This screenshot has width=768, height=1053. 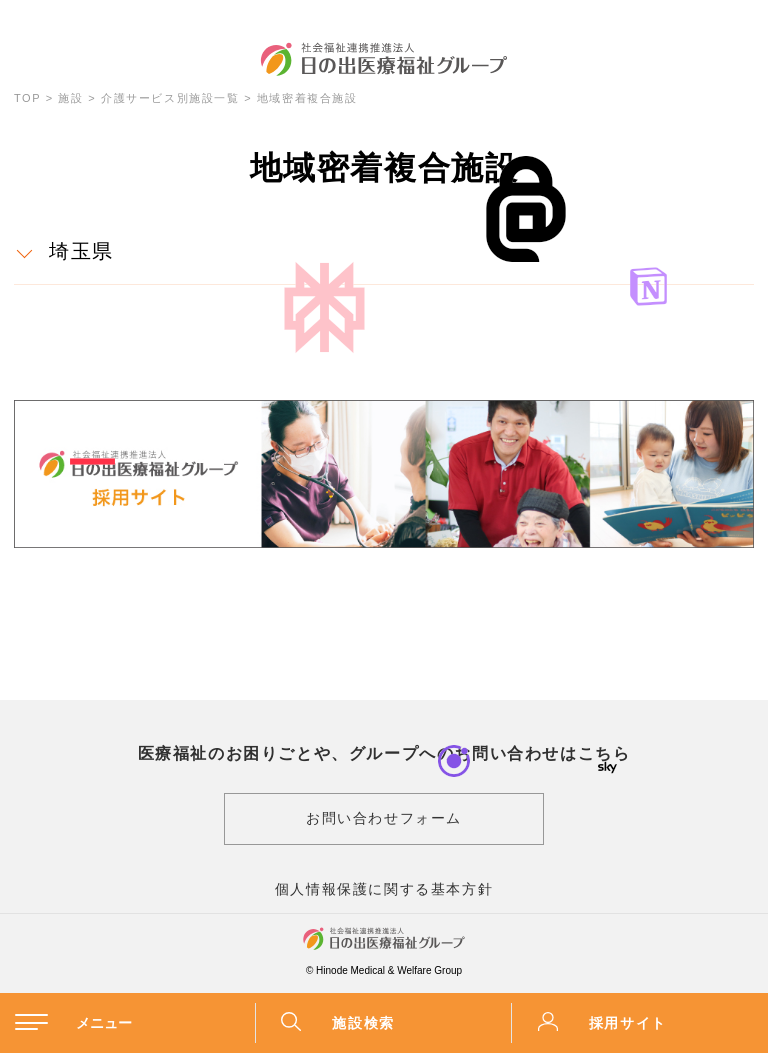 What do you see at coordinates (648, 286) in the screenshot?
I see `open Notion app` at bounding box center [648, 286].